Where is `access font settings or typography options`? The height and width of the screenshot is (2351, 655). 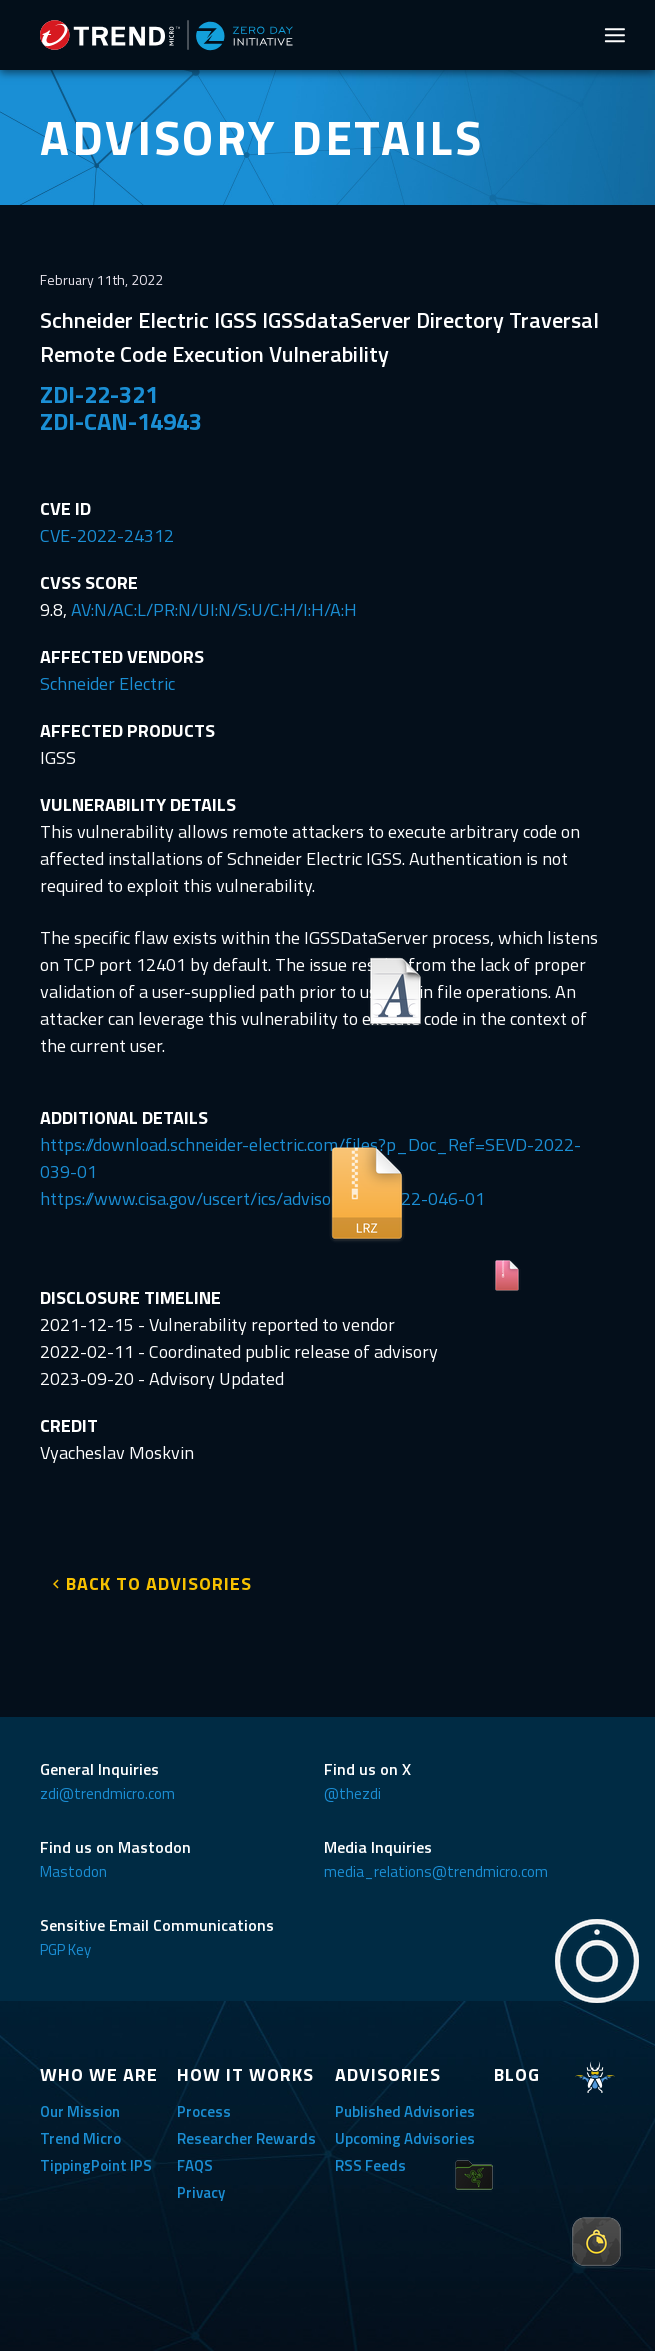 access font settings or typography options is located at coordinates (395, 992).